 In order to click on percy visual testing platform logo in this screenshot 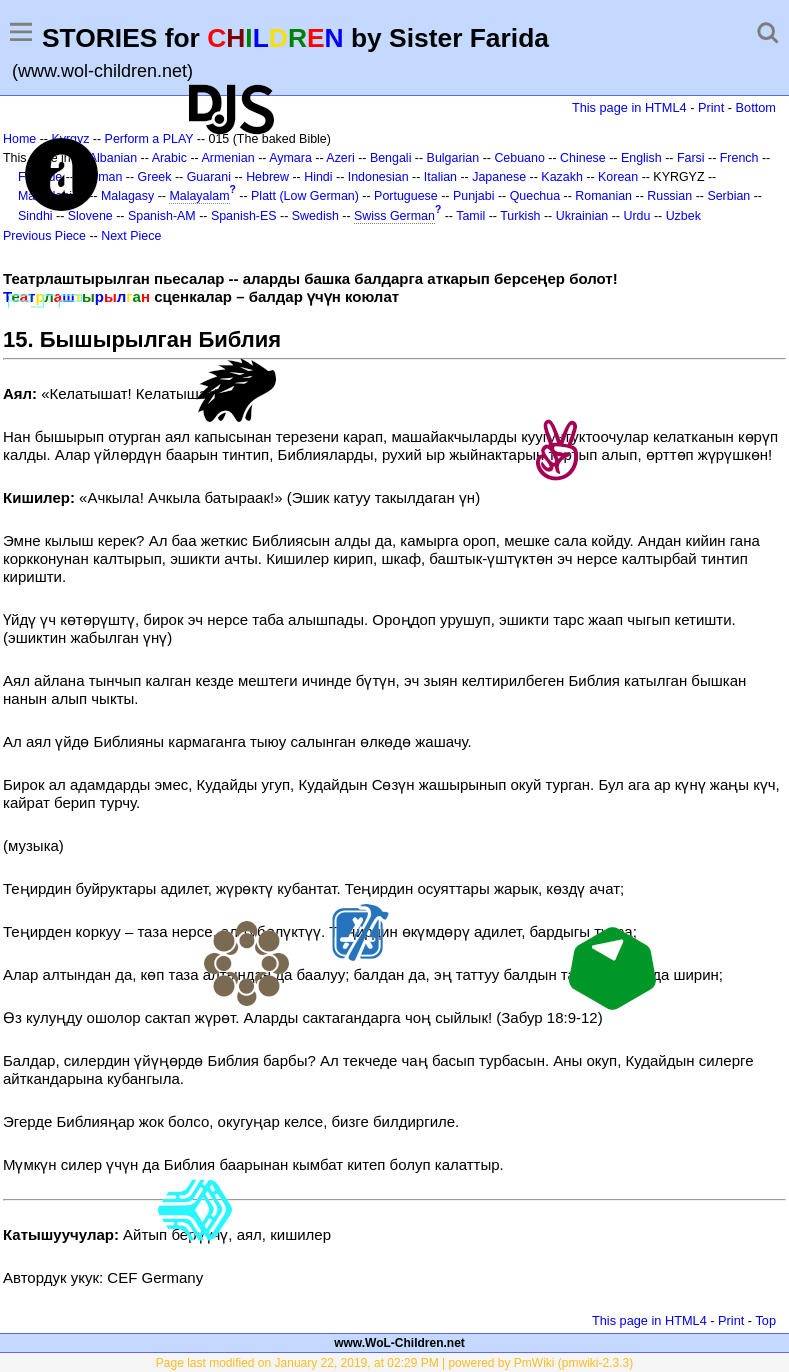, I will do `click(236, 390)`.